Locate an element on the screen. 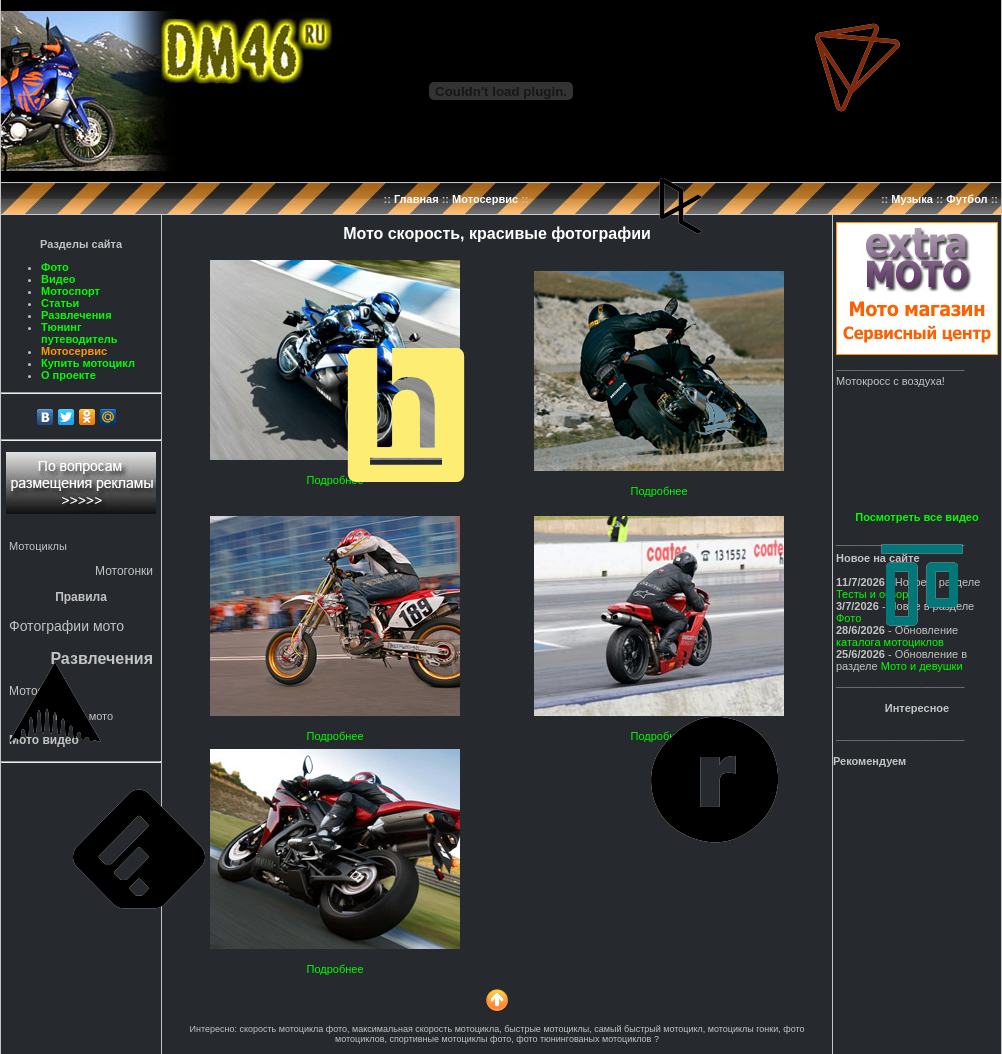 The image size is (1002, 1054). align items to the top edge is located at coordinates (922, 585).